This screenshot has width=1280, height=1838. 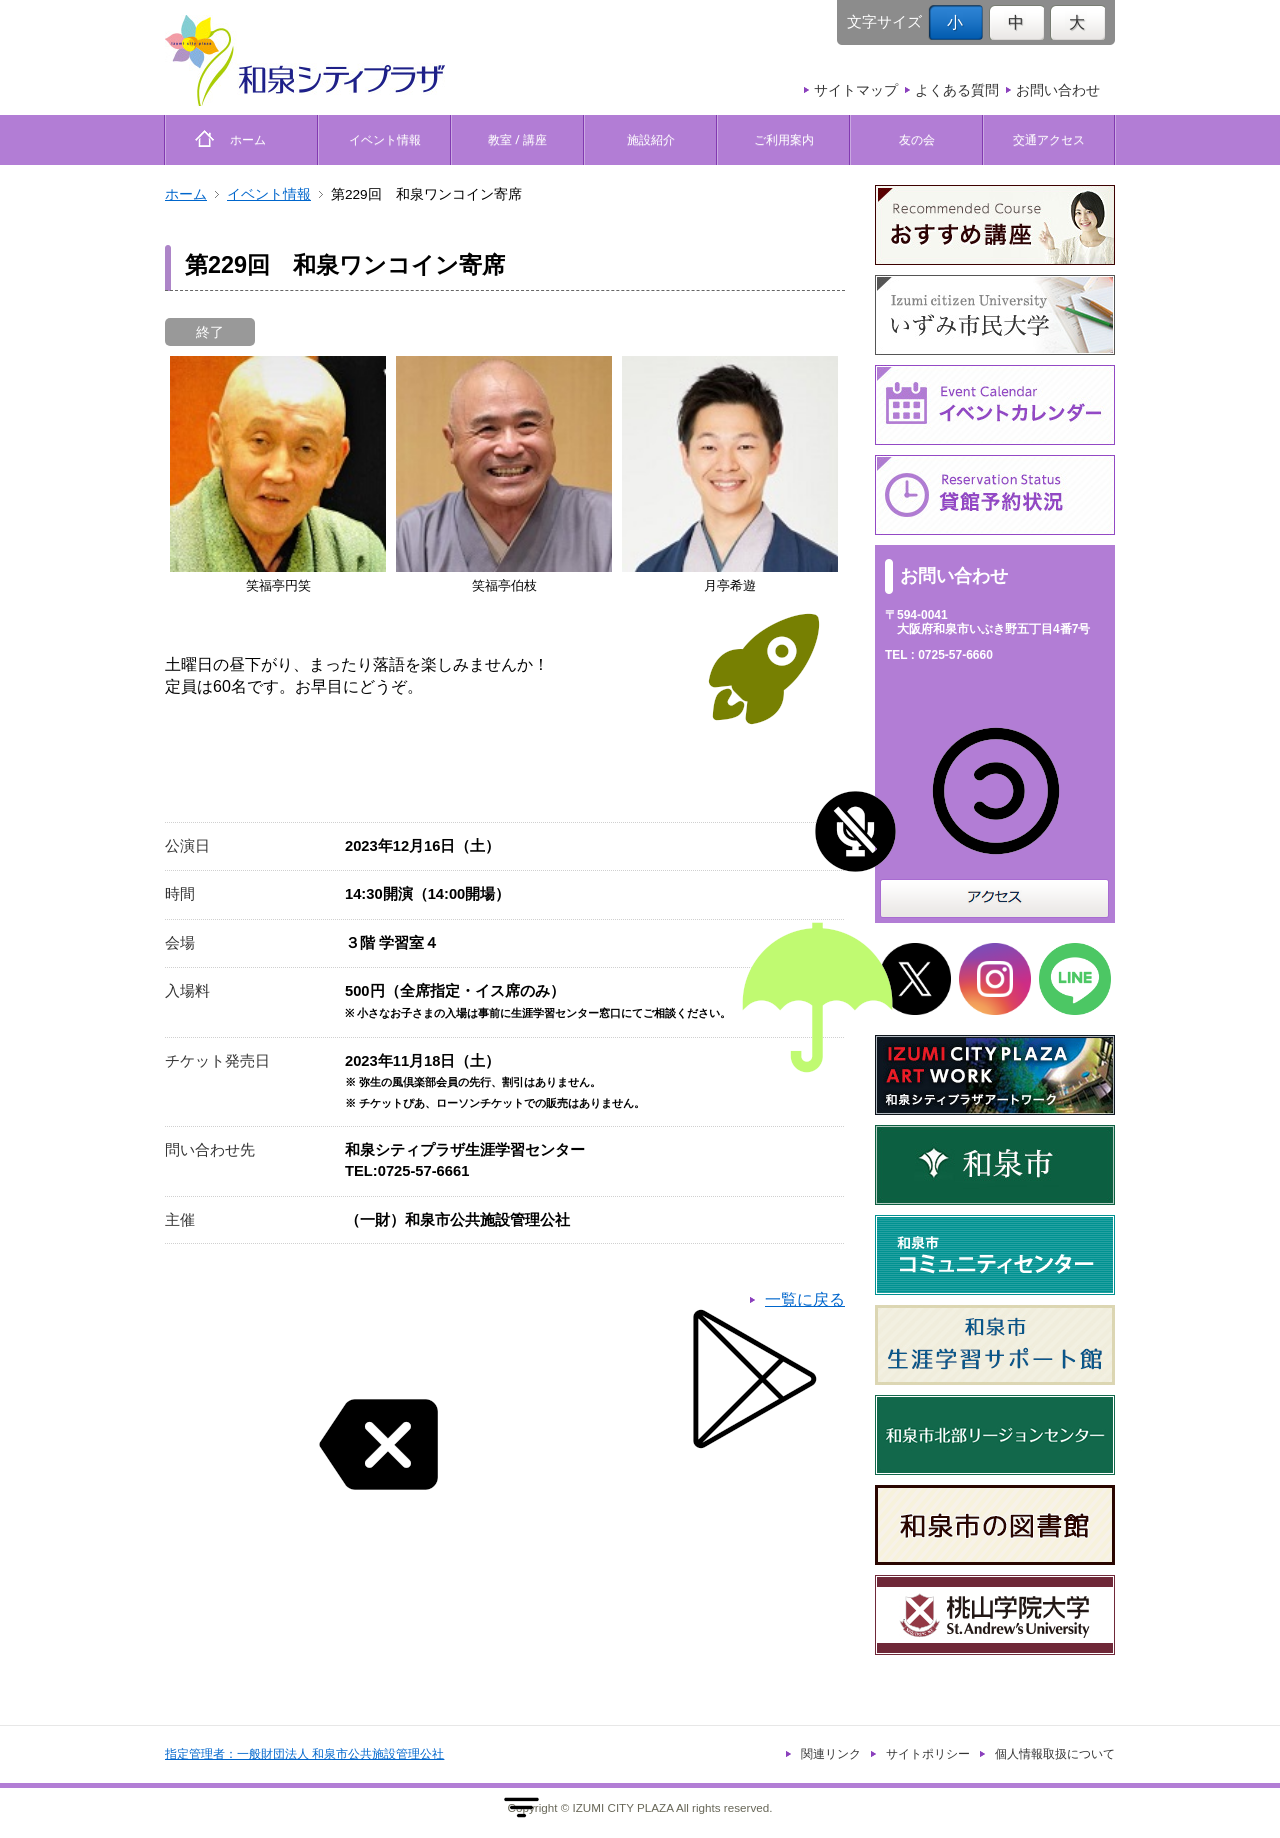 I want to click on indicates copyleft licensing for content or software, so click(x=996, y=791).